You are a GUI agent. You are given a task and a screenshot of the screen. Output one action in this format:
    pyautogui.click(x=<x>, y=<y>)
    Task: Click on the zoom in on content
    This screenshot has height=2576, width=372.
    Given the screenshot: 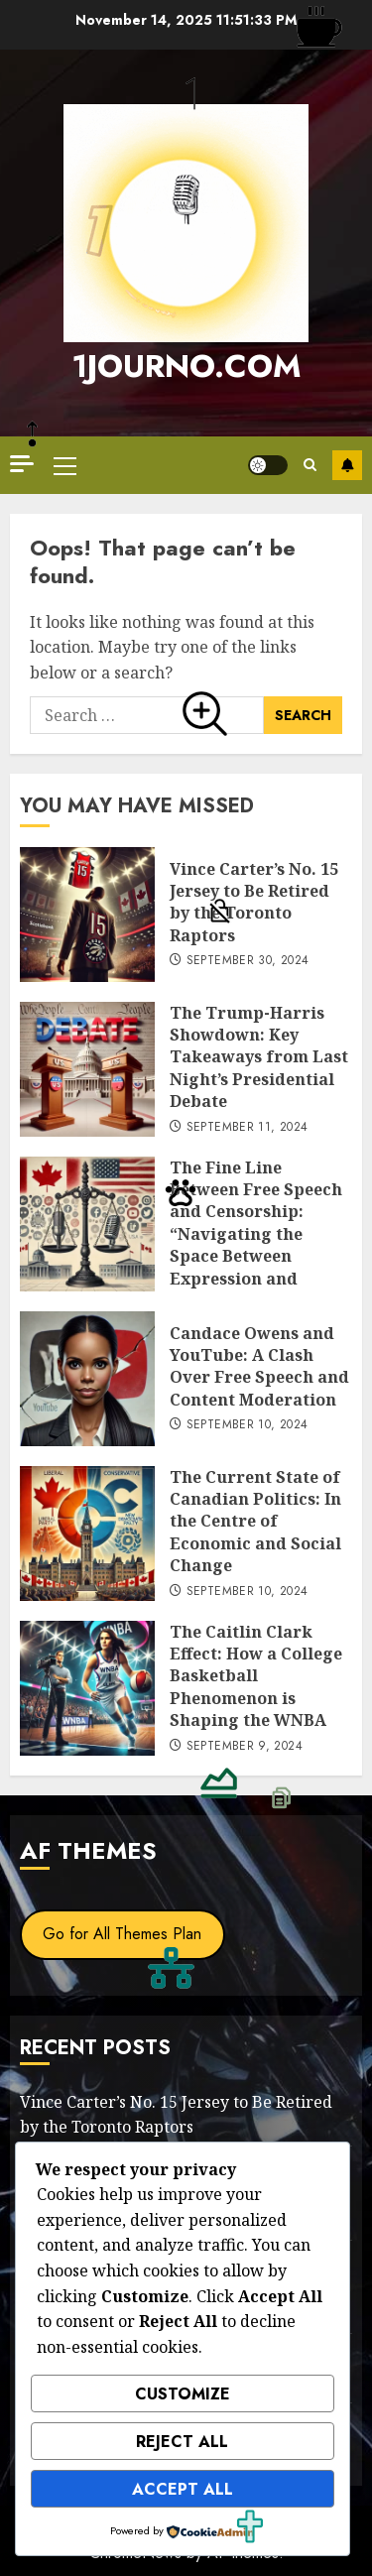 What is the action you would take?
    pyautogui.click(x=204, y=713)
    